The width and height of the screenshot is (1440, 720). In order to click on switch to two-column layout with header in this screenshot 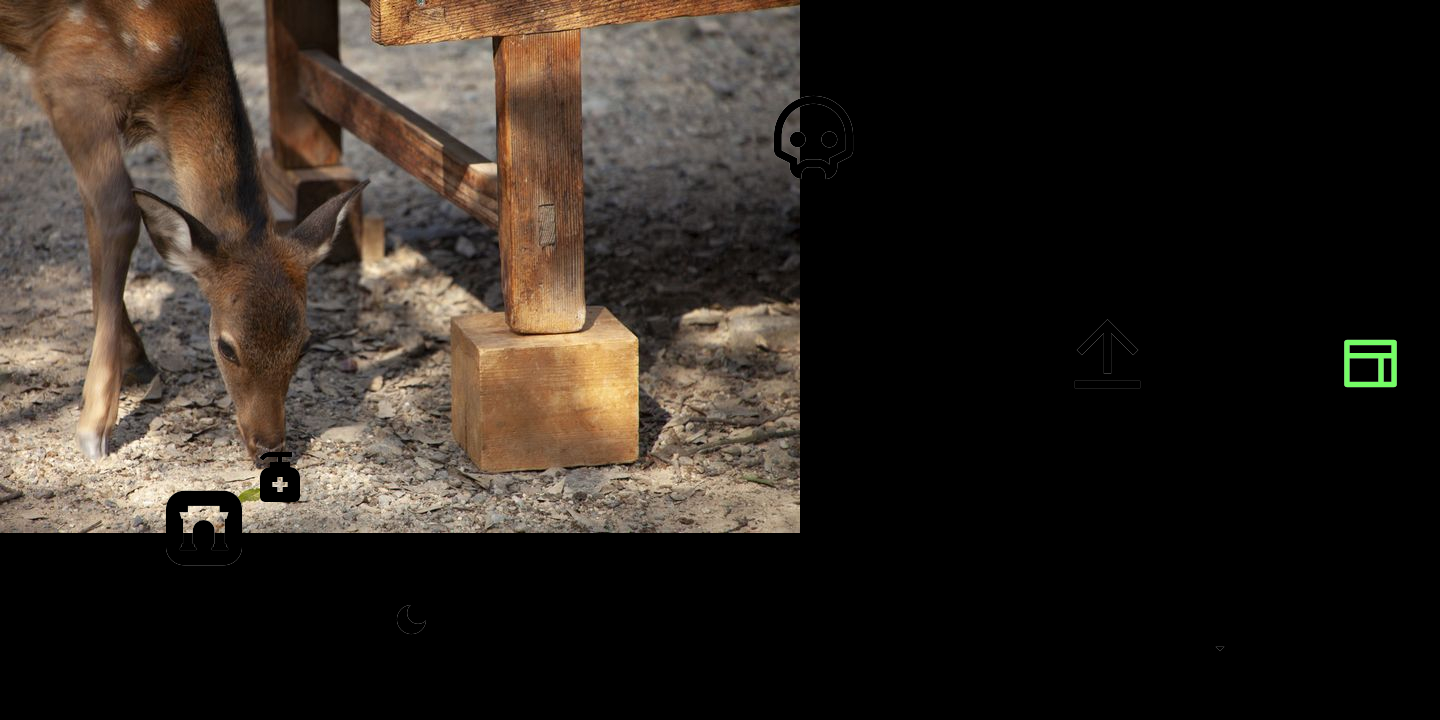, I will do `click(1370, 363)`.